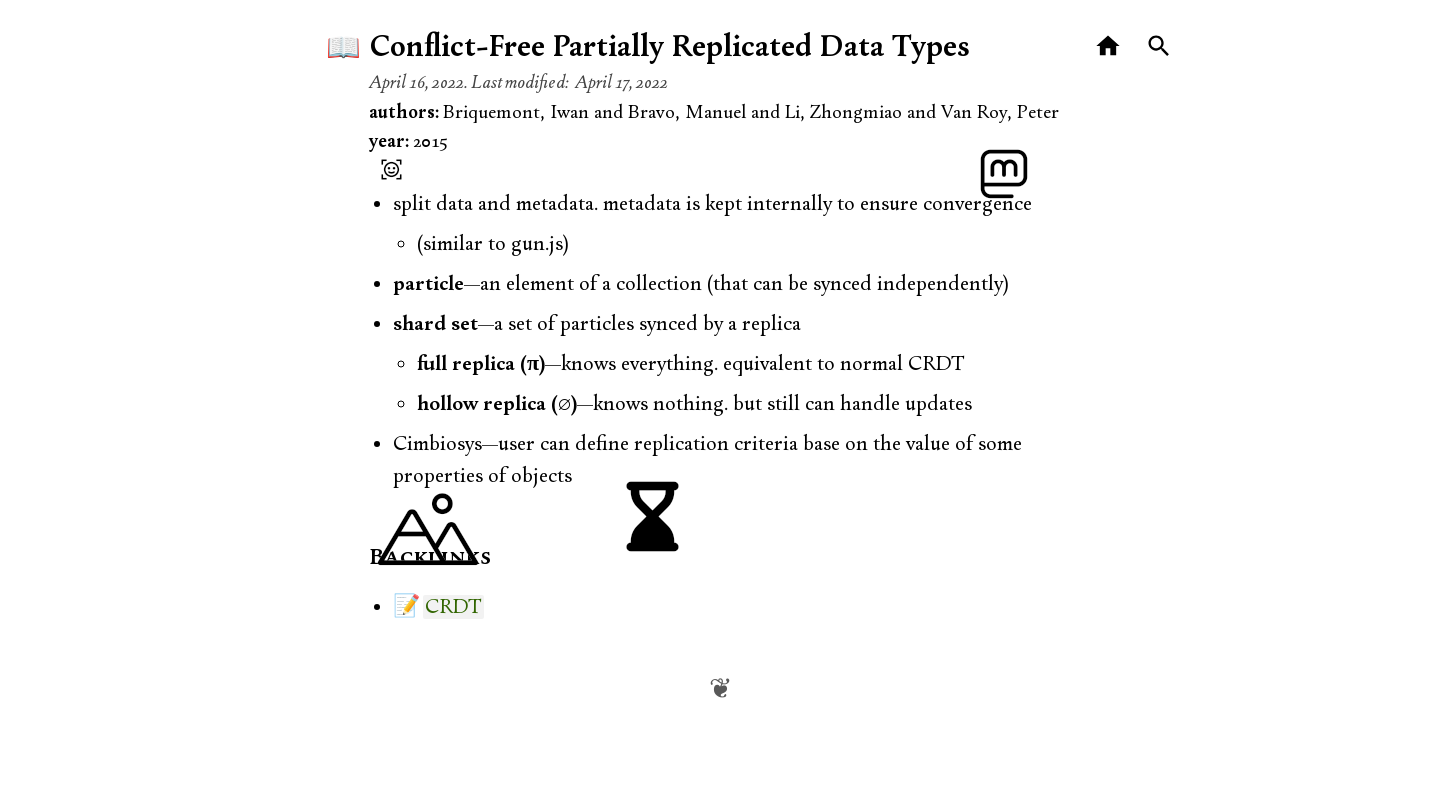 This screenshot has width=1440, height=802. I want to click on view landscape or nature photos, so click(428, 534).